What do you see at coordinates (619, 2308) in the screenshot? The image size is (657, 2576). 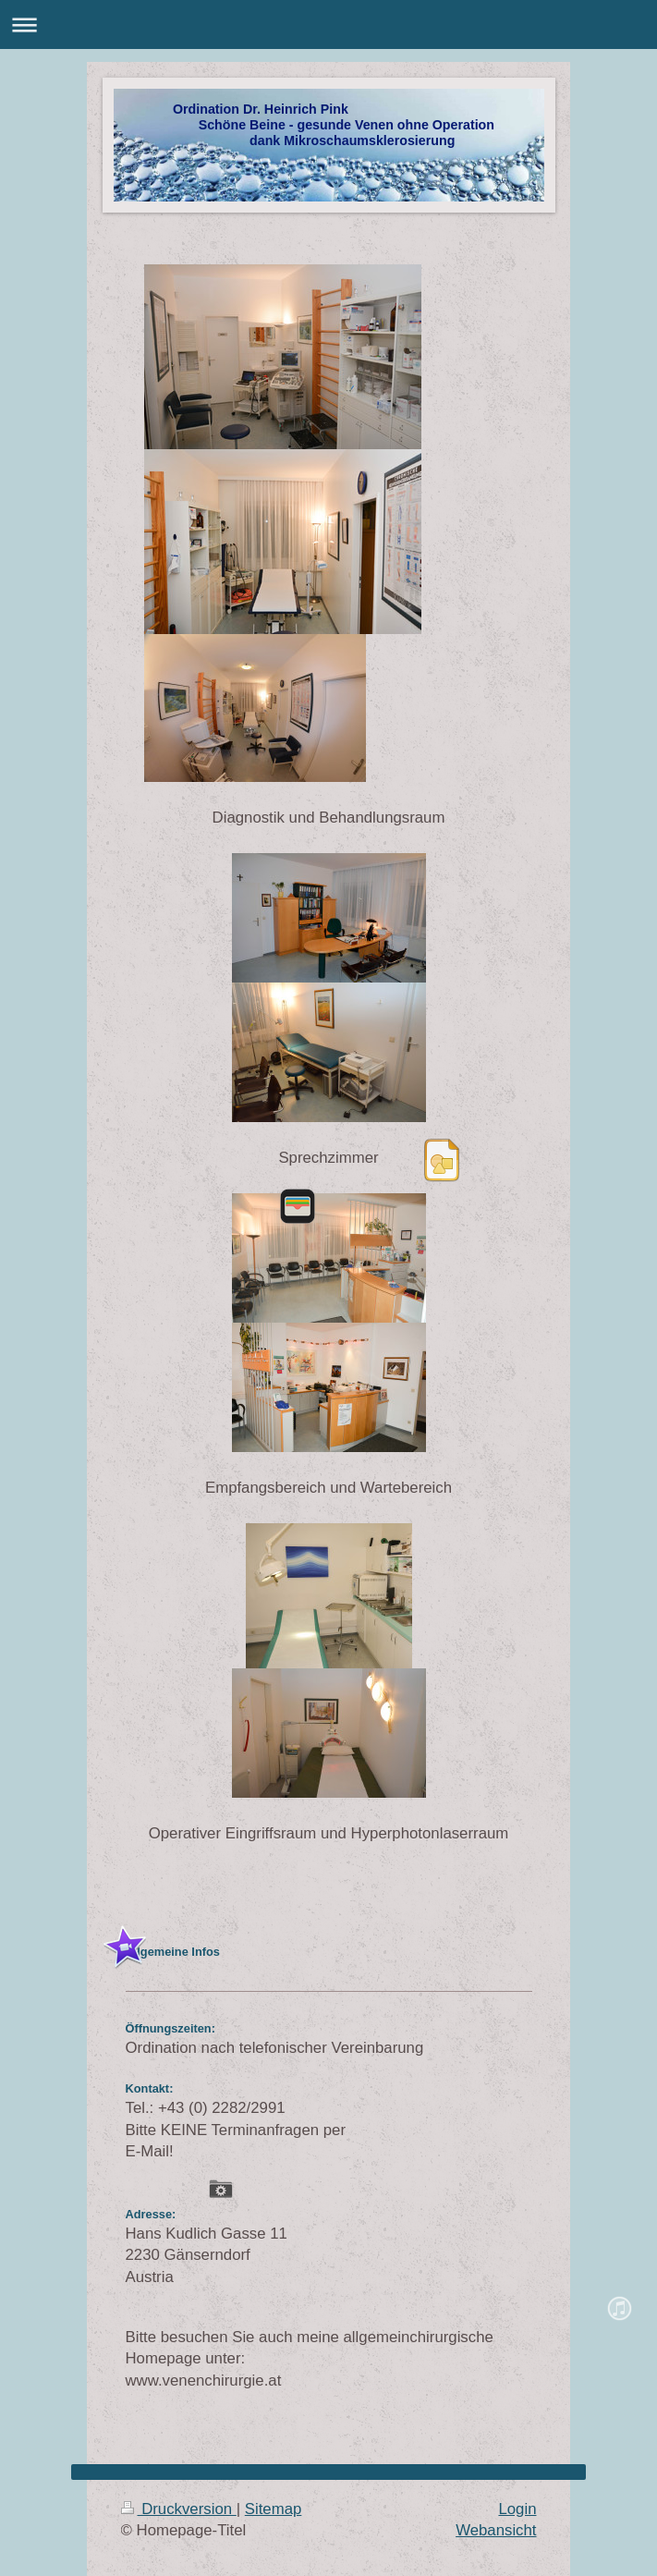 I see `access your music library` at bounding box center [619, 2308].